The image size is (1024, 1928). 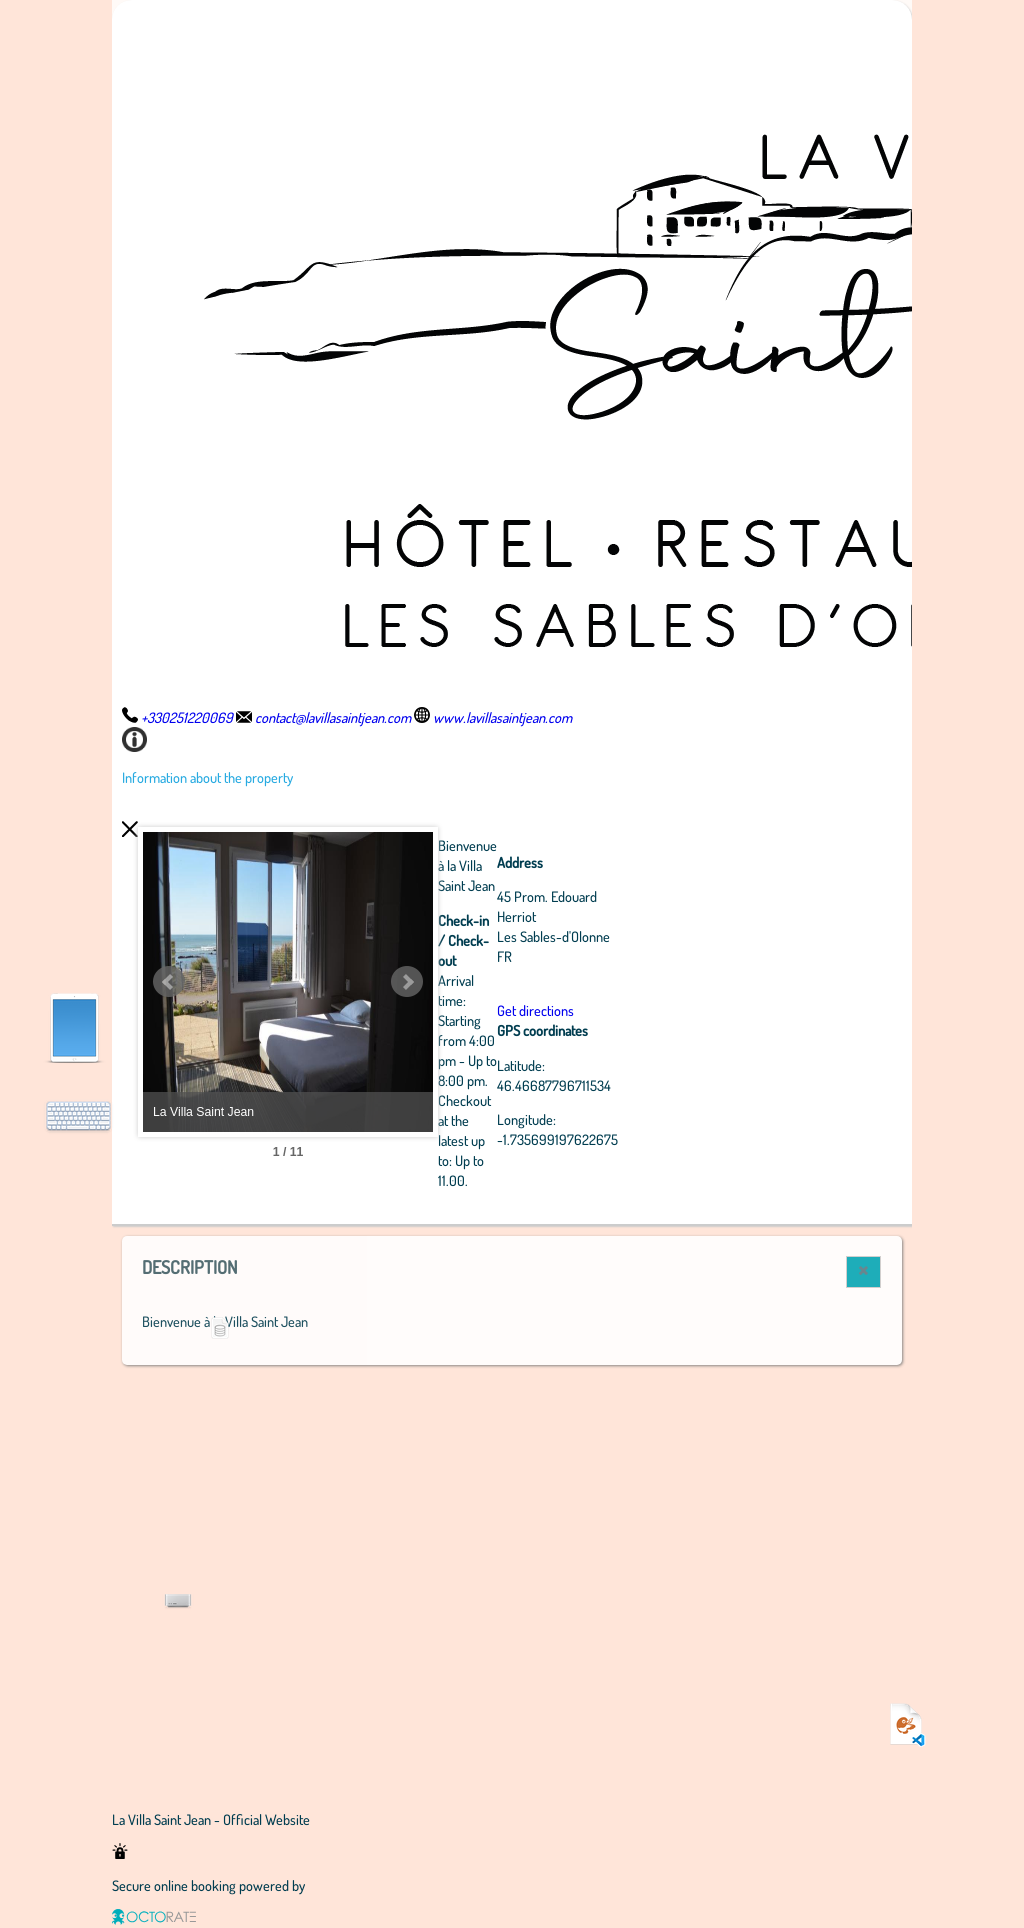 What do you see at coordinates (220, 1328) in the screenshot?
I see `open a database file` at bounding box center [220, 1328].